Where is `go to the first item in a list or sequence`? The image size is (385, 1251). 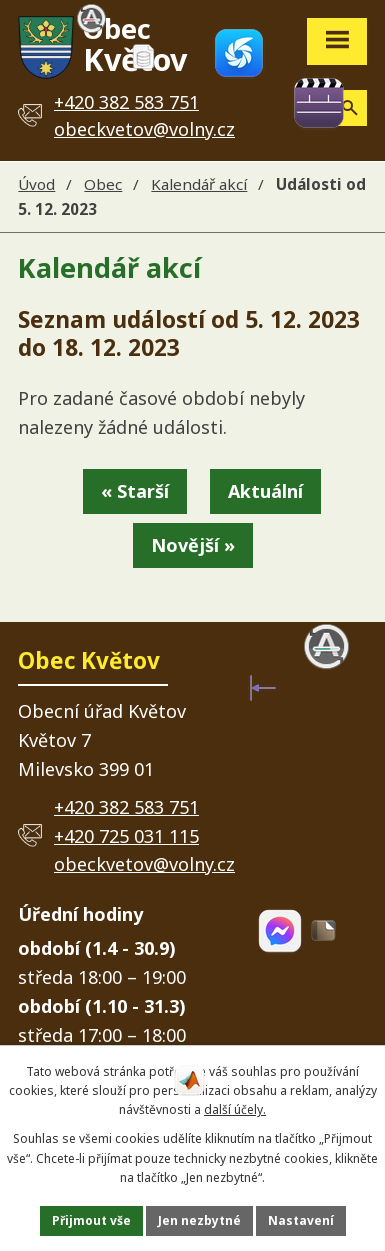 go to the first item in a list or sequence is located at coordinates (263, 688).